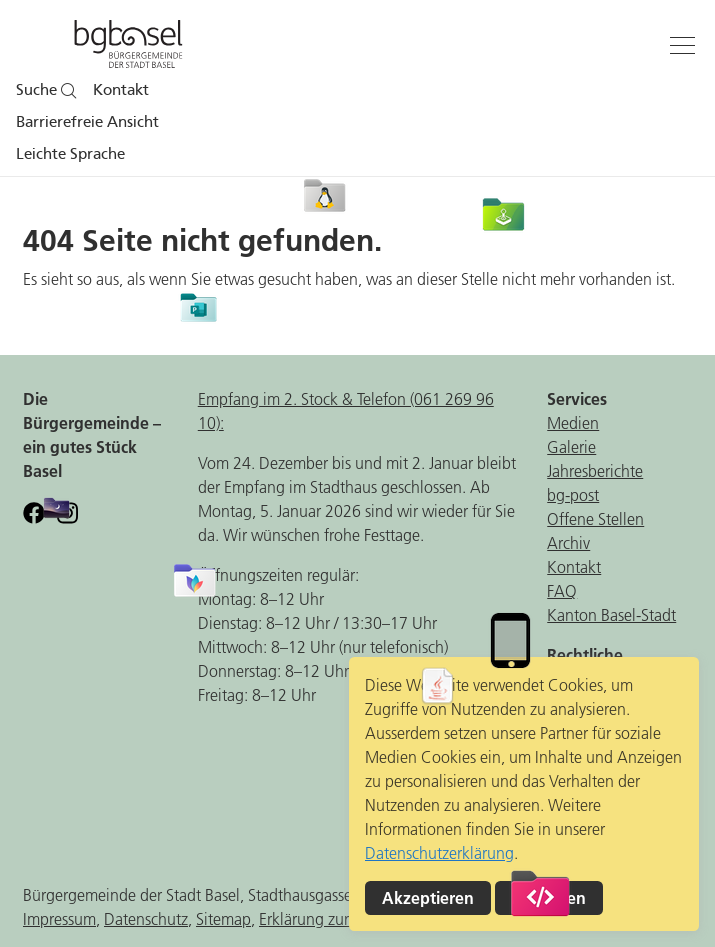 The width and height of the screenshot is (715, 947). I want to click on open mindnode documents folder, so click(194, 581).